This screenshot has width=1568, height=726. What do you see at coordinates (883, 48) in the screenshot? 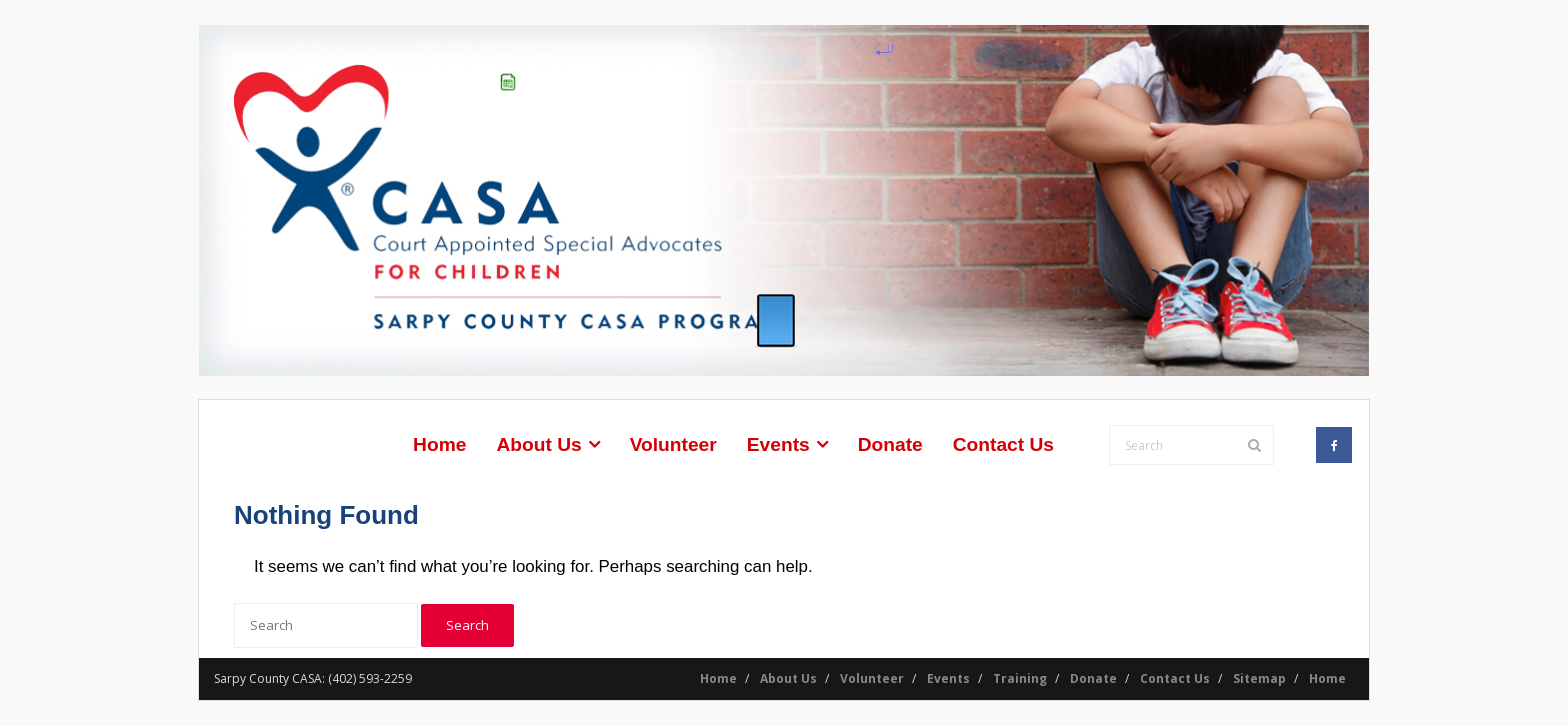
I see `reply to all recipients of an email` at bounding box center [883, 48].